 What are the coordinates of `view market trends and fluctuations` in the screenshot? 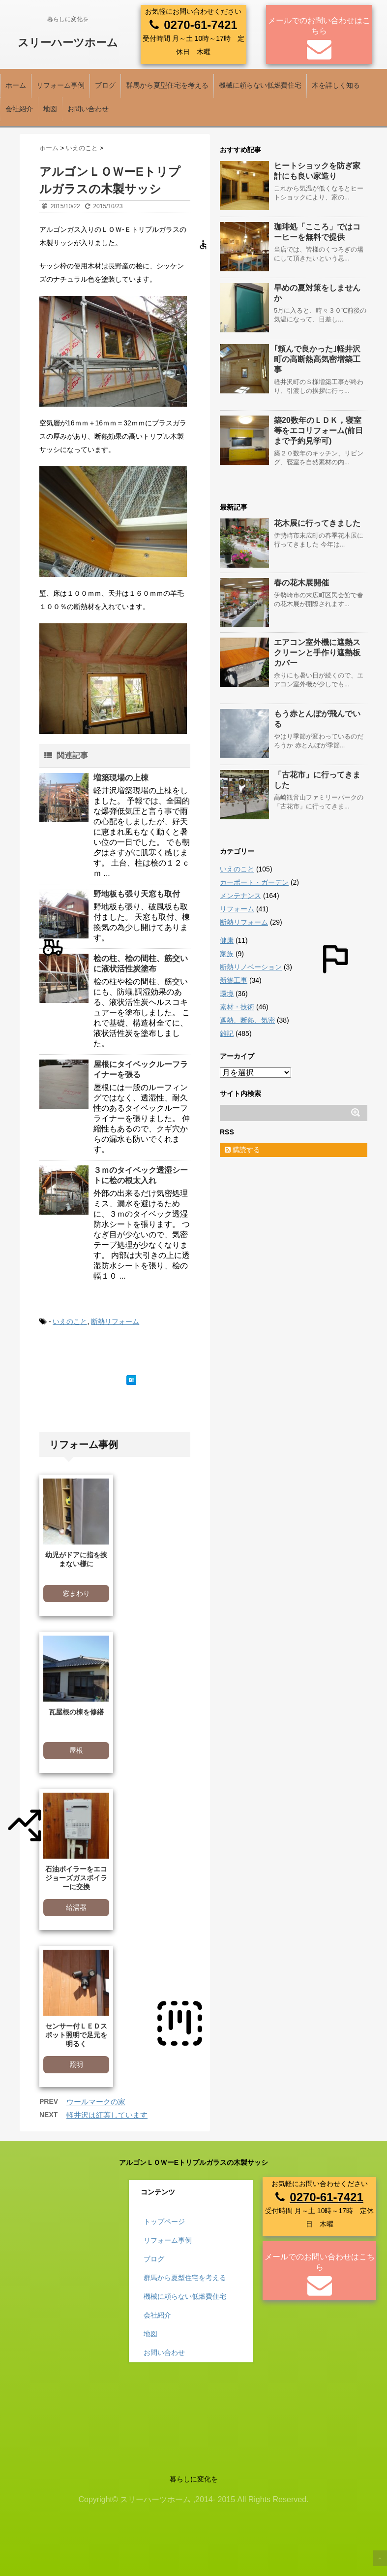 It's located at (25, 1825).